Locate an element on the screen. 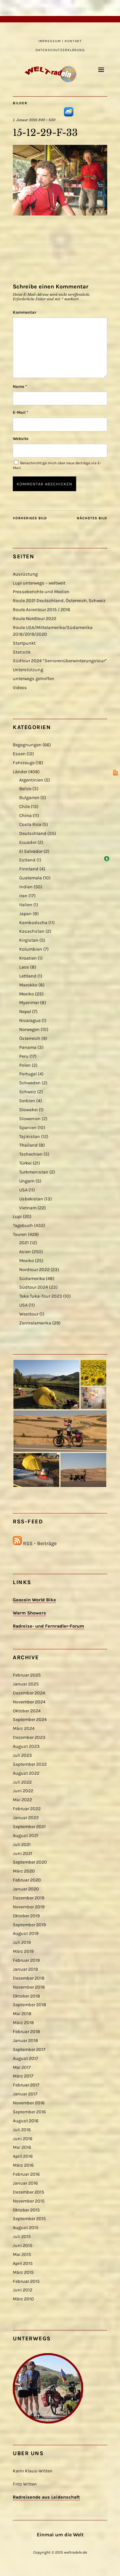  mp3 playlist file type indicator is located at coordinates (116, 773).